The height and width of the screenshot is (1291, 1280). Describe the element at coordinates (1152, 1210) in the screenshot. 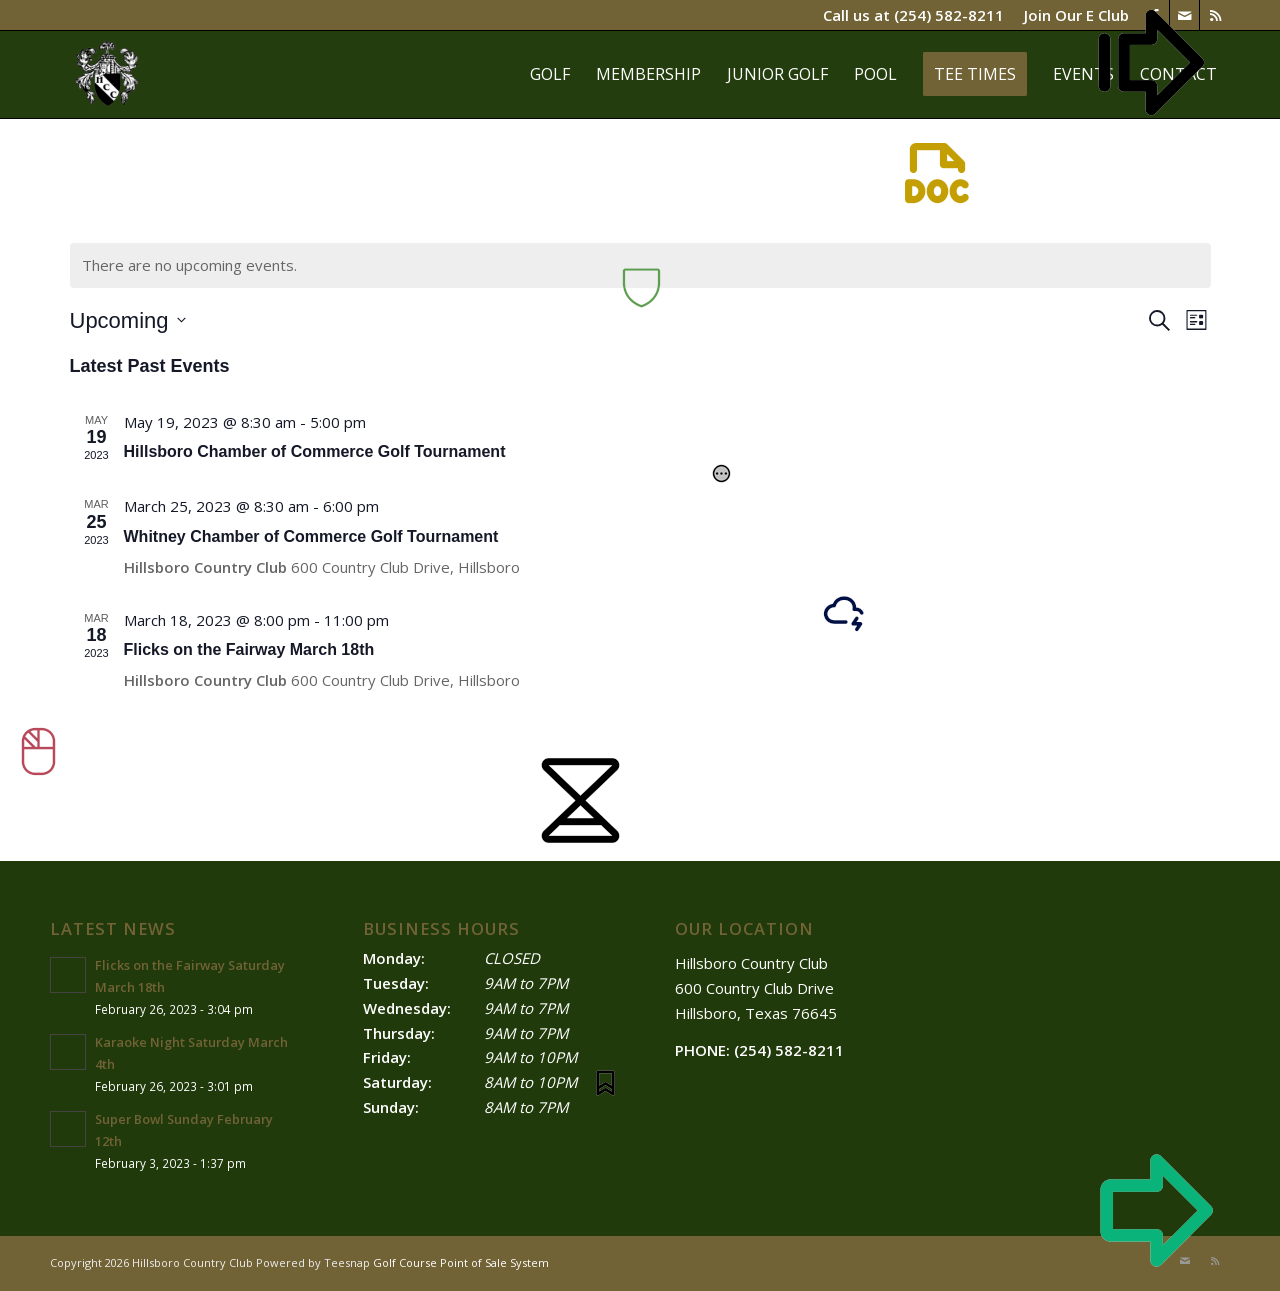

I see `go forward or proceed to the next step` at that location.